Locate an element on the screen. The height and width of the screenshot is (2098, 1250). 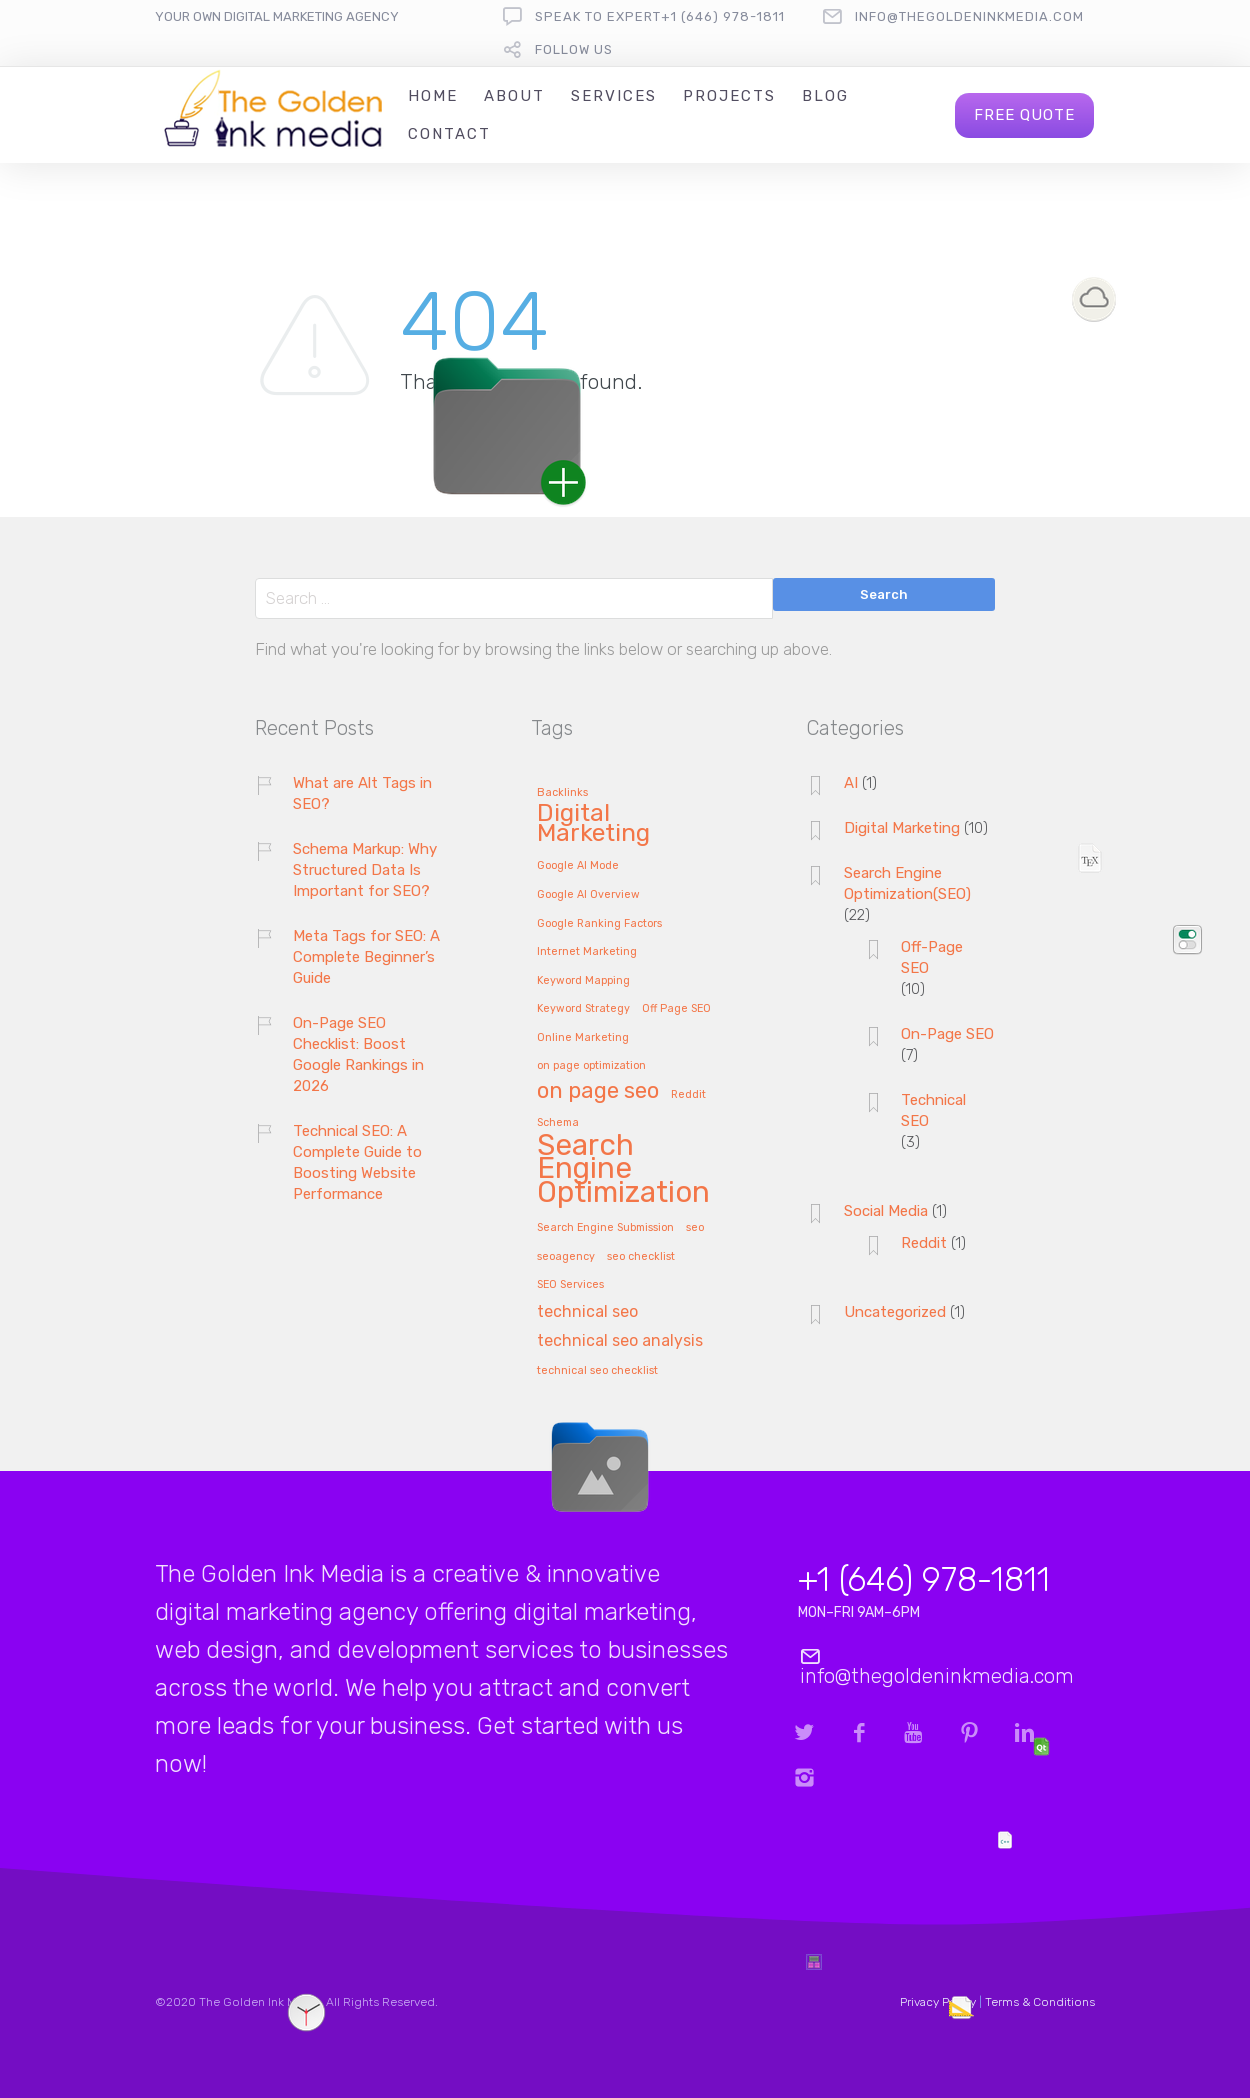
open your pictures folder is located at coordinates (600, 1467).